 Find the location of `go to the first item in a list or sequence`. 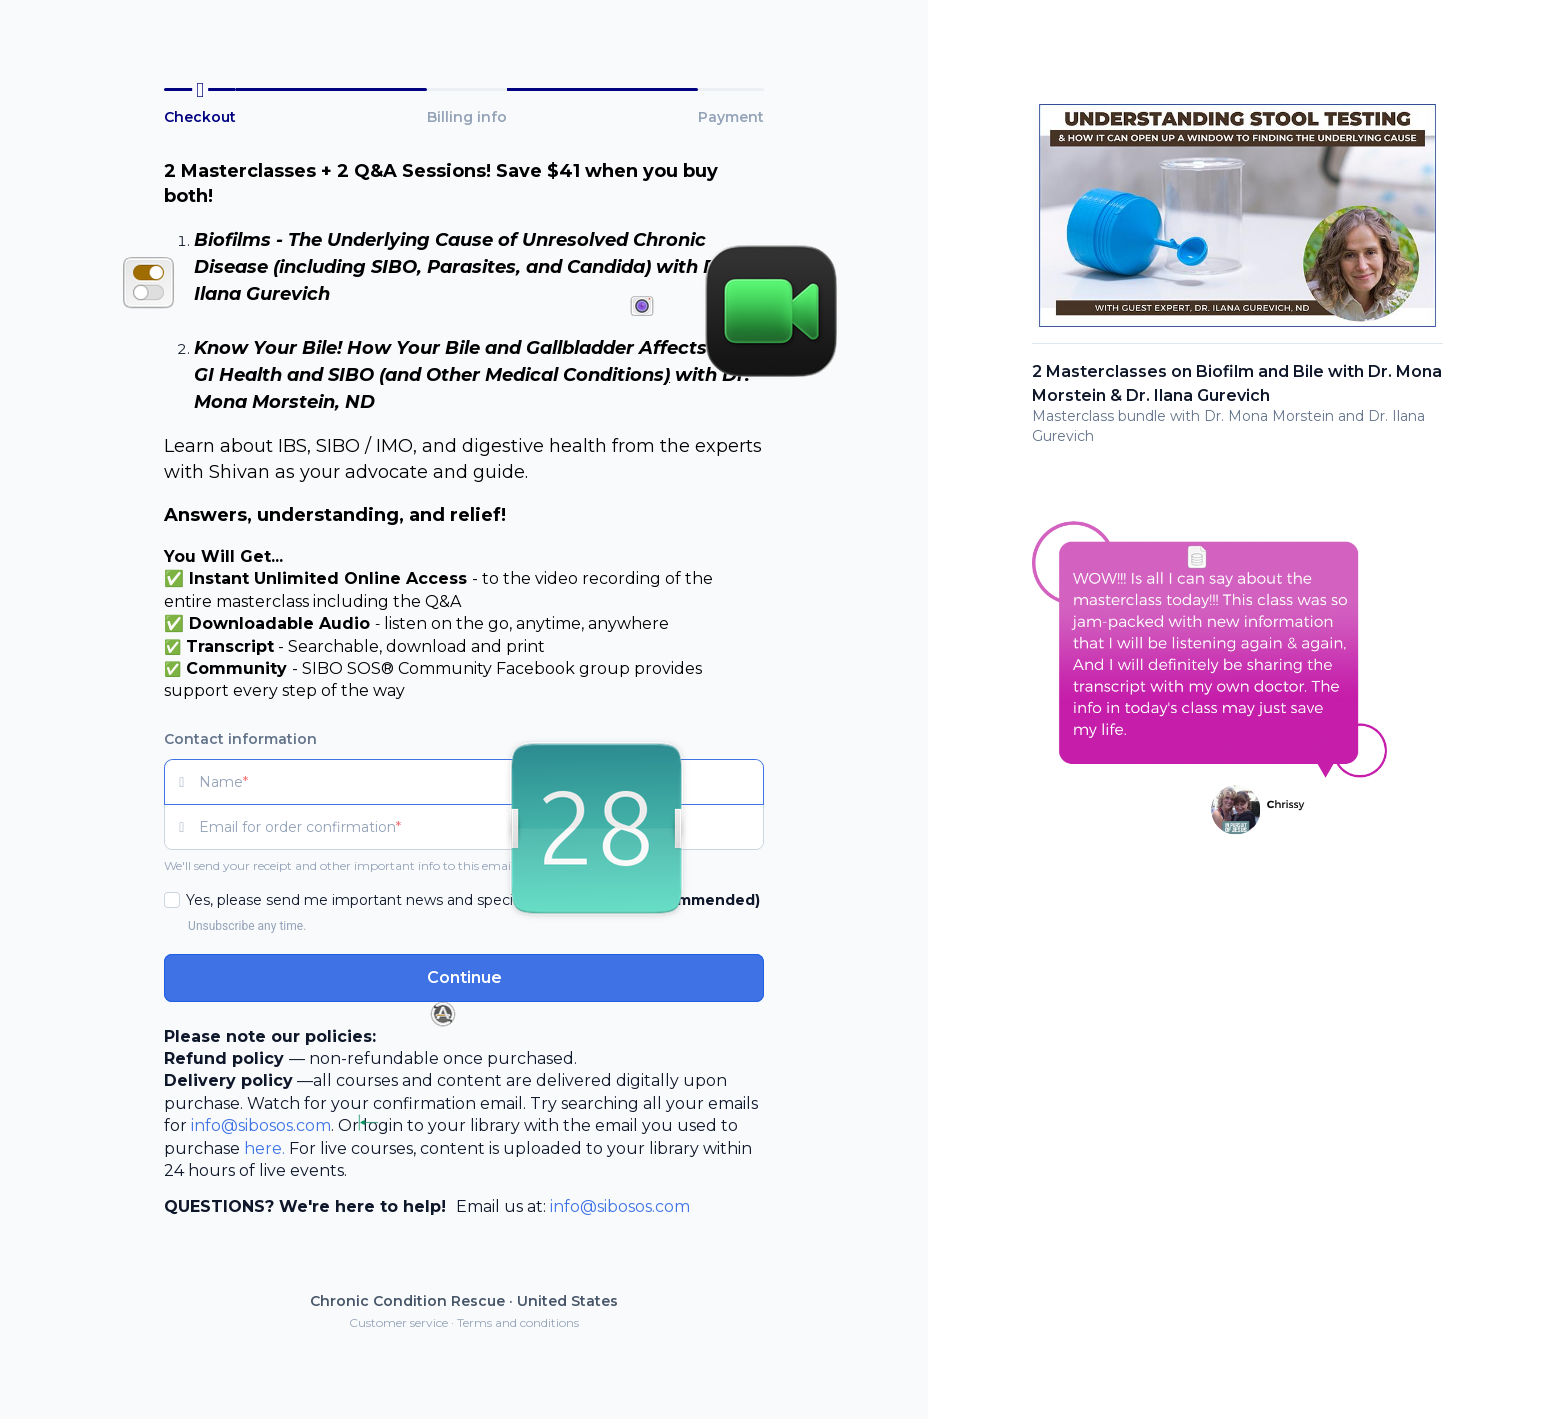

go to the first item in a list or sequence is located at coordinates (368, 1122).